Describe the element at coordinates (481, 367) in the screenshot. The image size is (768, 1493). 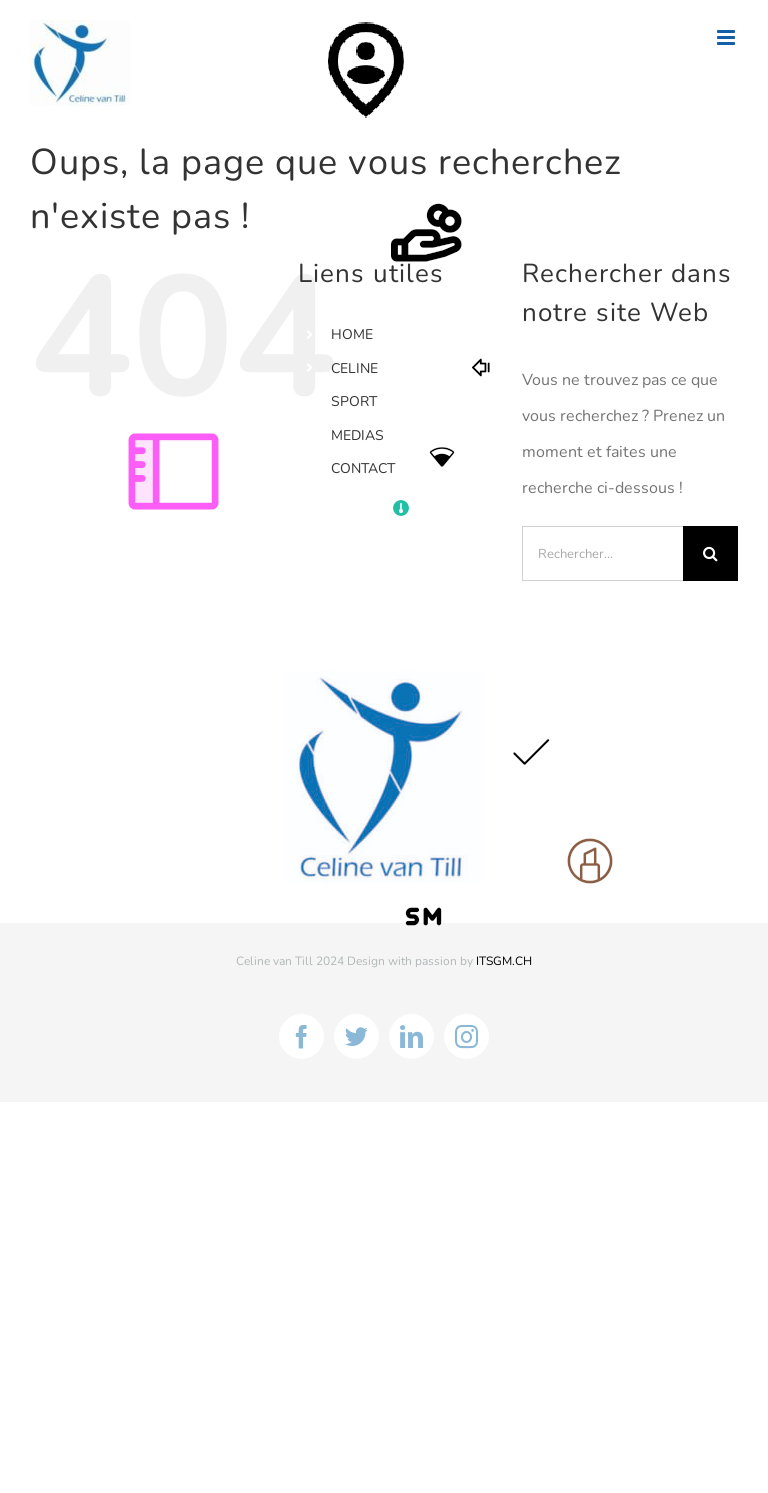
I see `go back to the previous screen` at that location.